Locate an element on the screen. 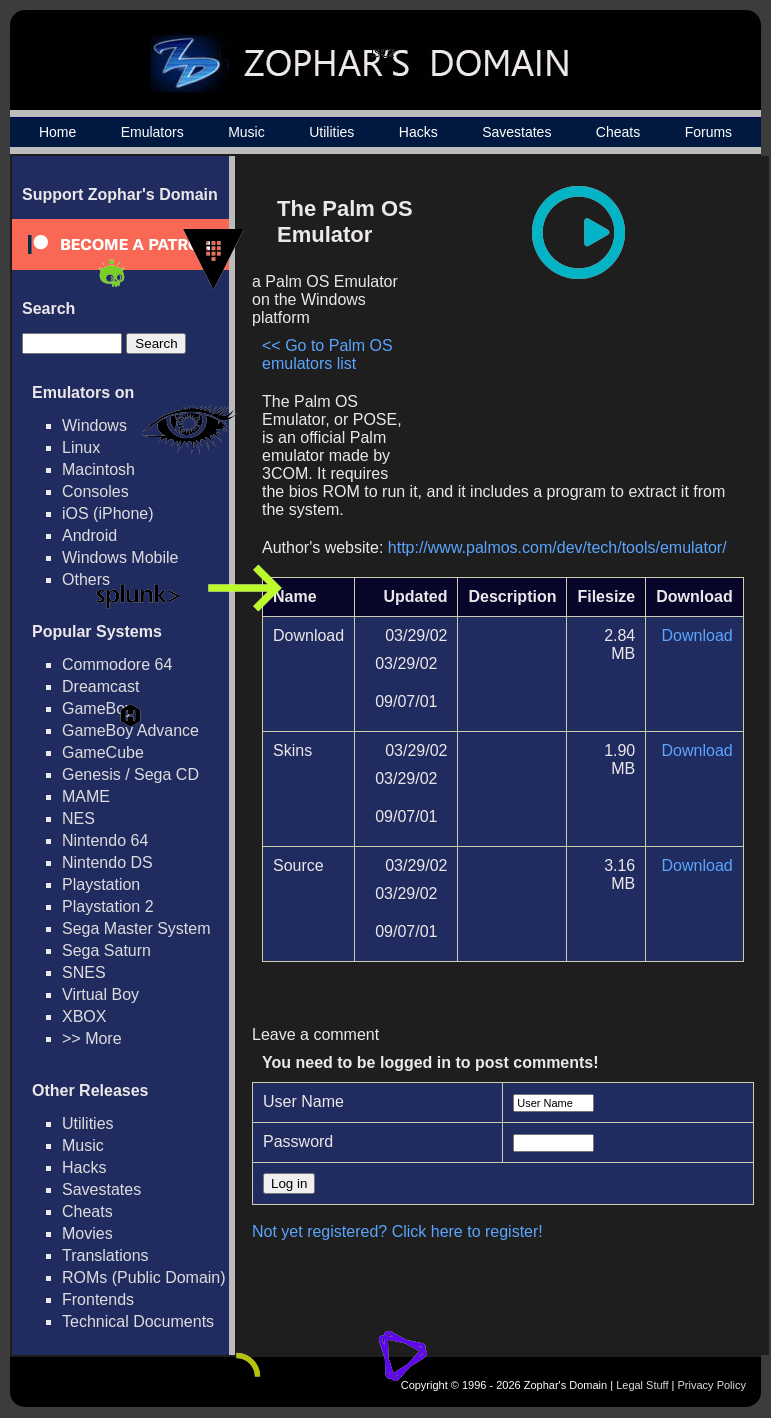 The width and height of the screenshot is (771, 1418). splunk logo - access data analytics and monitoring platform is located at coordinates (137, 596).